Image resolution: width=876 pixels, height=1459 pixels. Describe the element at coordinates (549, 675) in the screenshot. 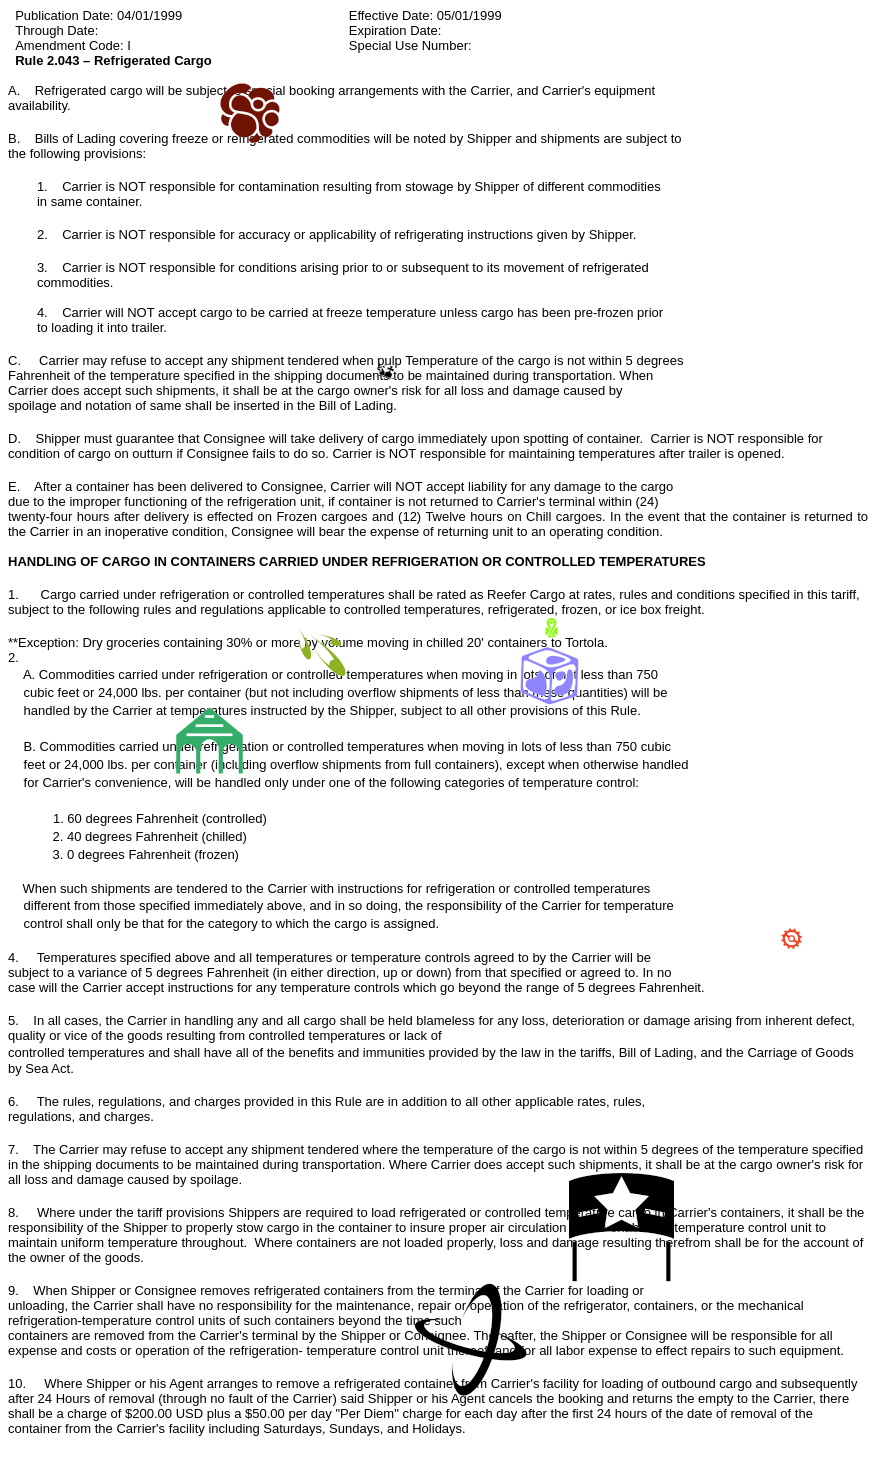

I see `indicates a frozen or cooling effect in gameplay` at that location.